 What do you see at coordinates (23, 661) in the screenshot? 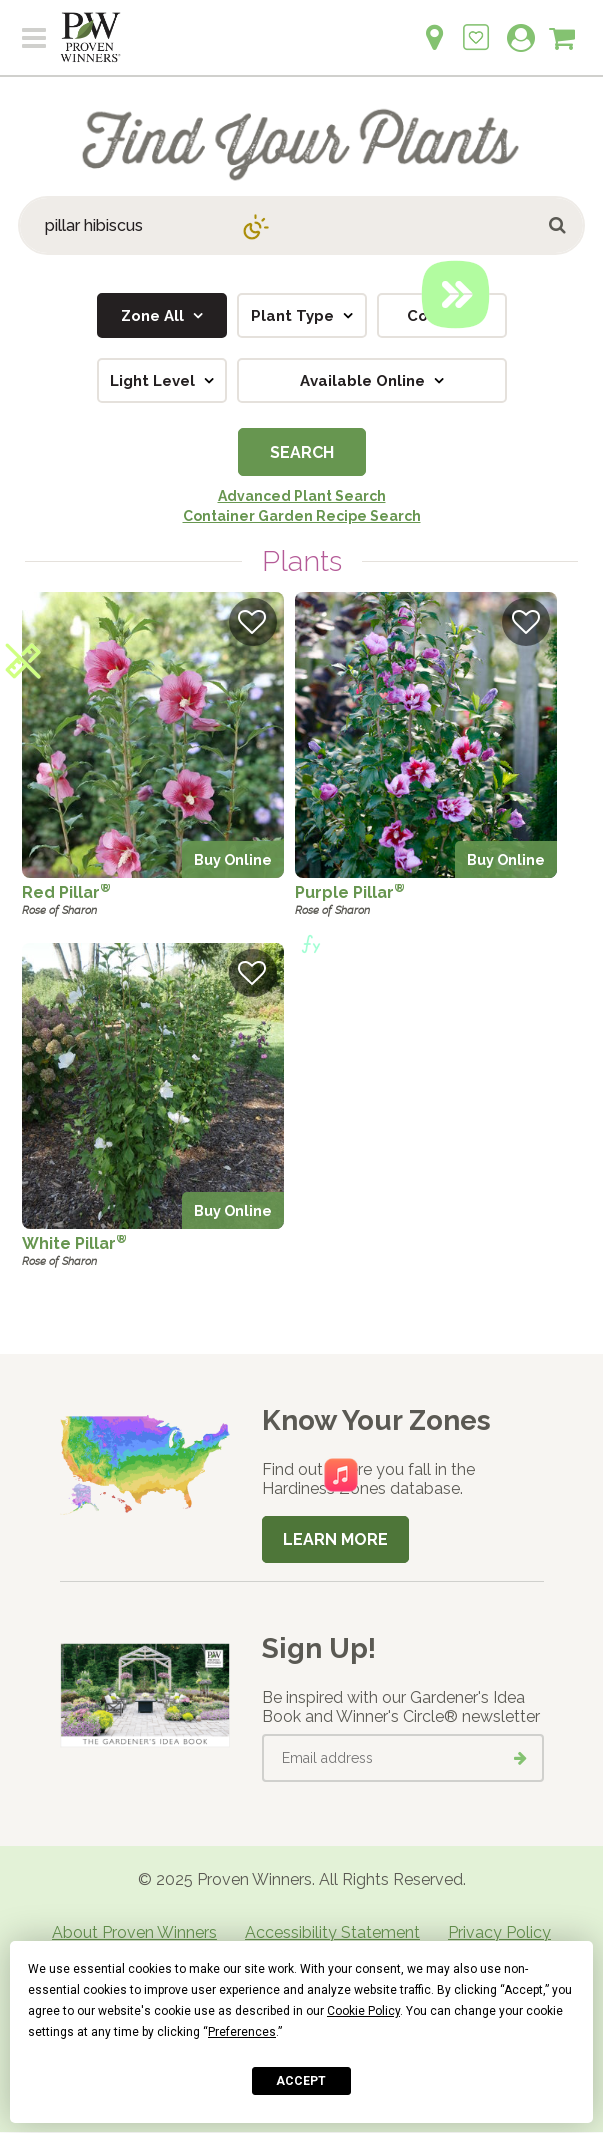
I see `disable measurement tools` at bounding box center [23, 661].